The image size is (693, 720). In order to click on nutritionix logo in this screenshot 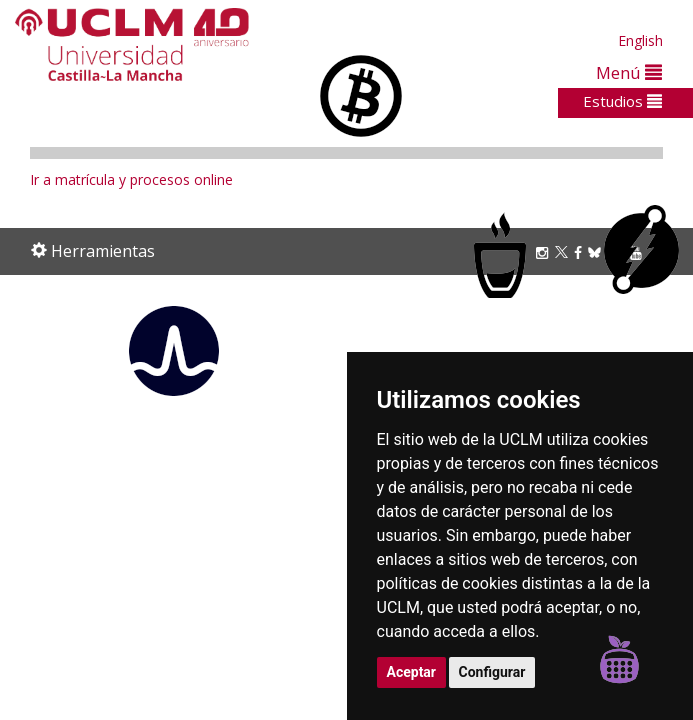, I will do `click(619, 659)`.